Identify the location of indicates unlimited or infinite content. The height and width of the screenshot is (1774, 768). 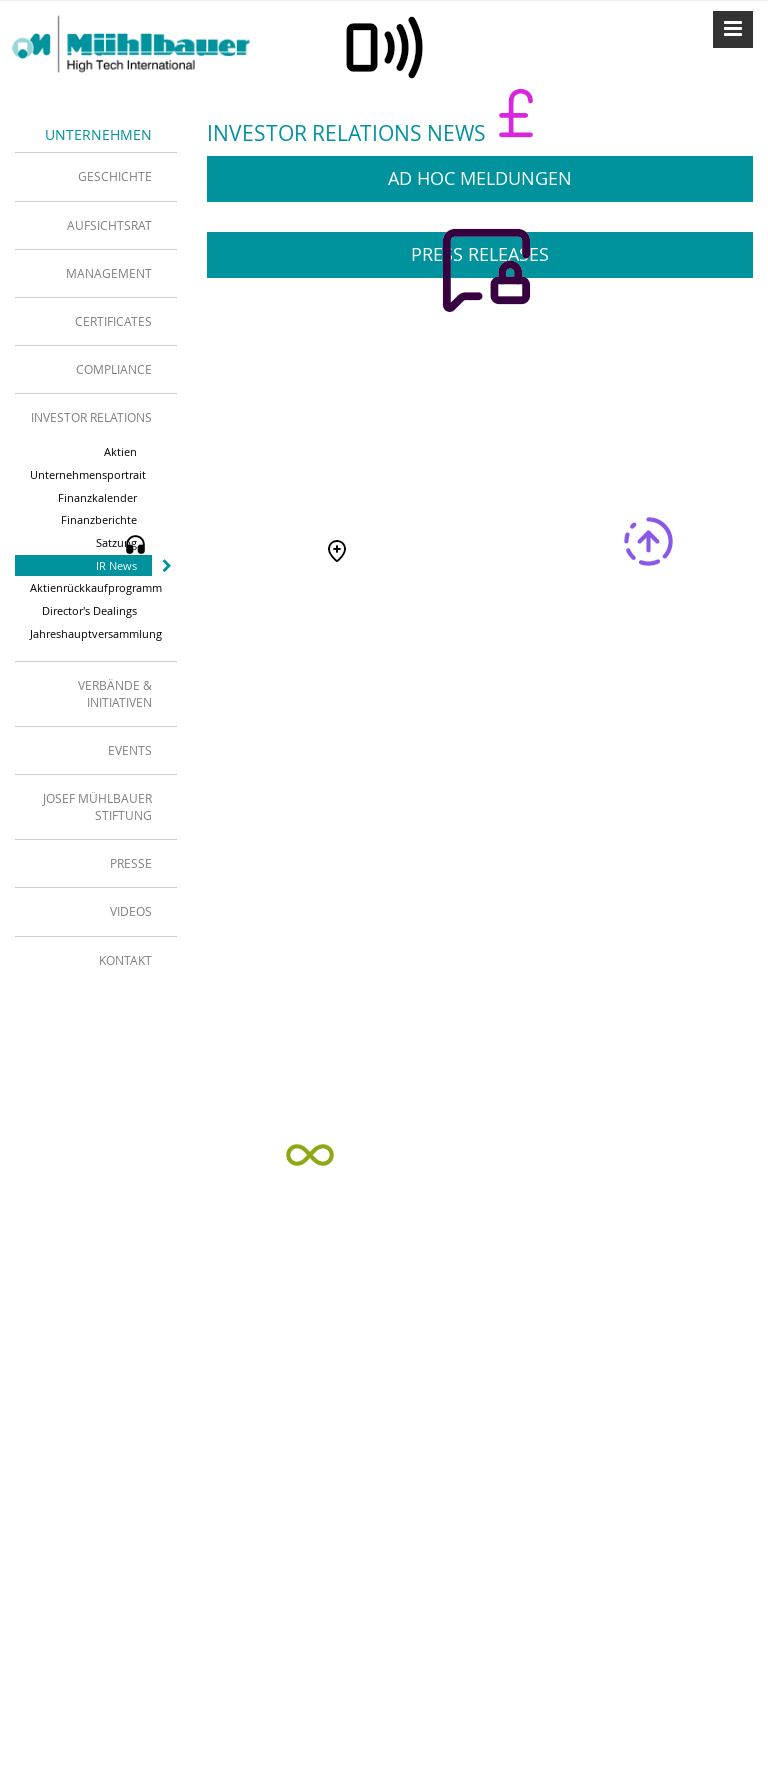
(310, 1155).